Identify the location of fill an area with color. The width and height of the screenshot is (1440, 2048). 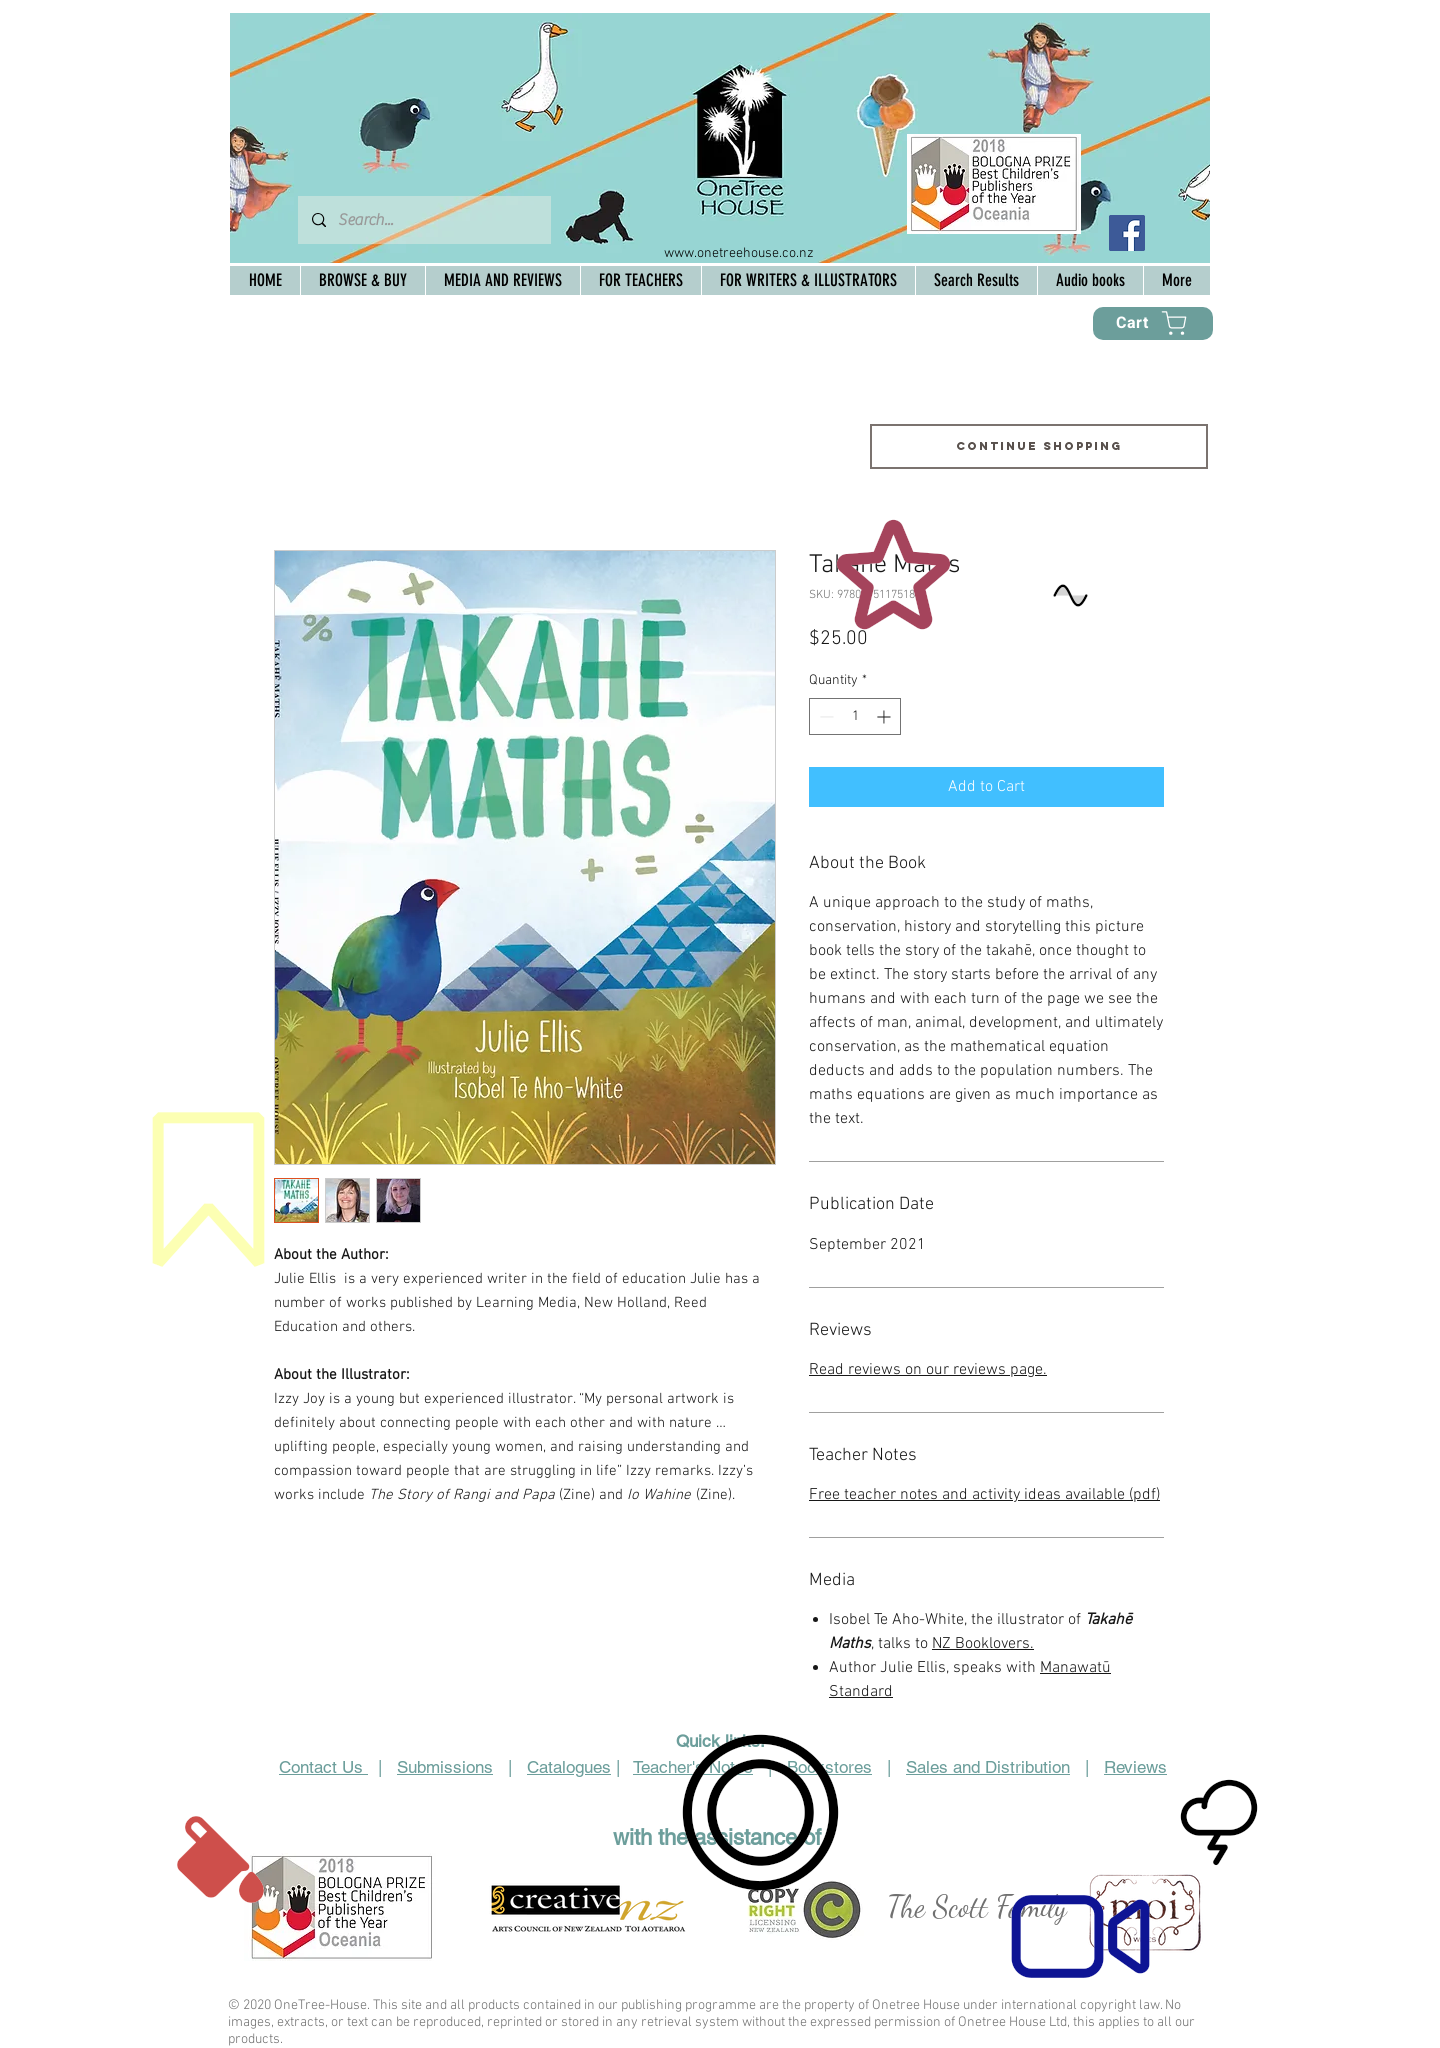
(220, 1859).